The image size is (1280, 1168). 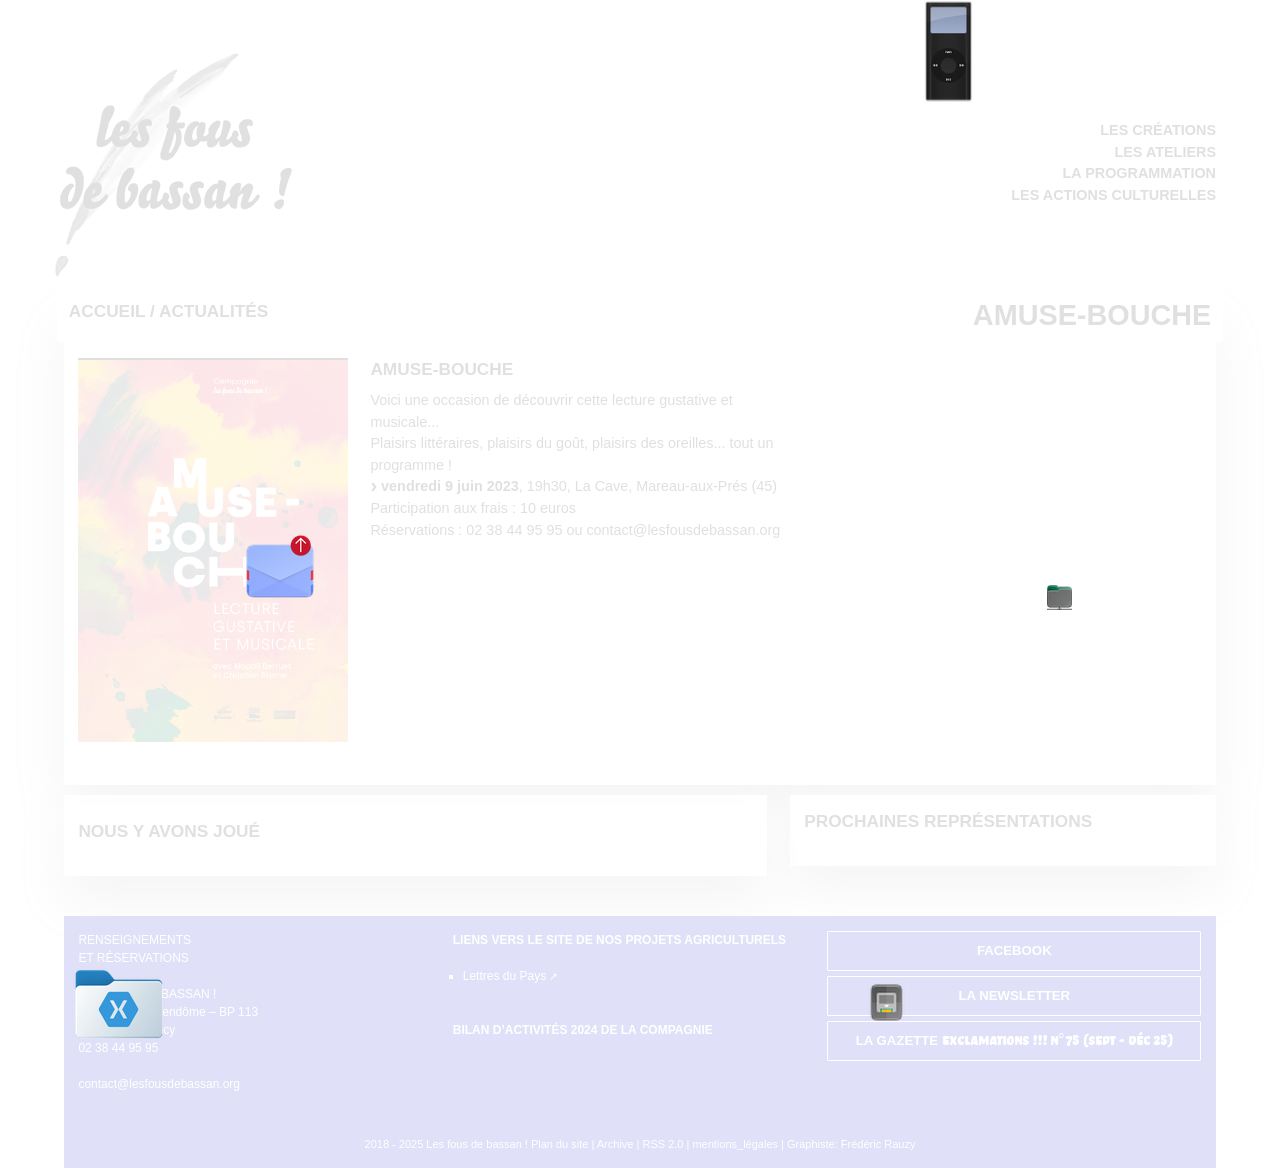 What do you see at coordinates (1059, 597) in the screenshot?
I see `access a remote or network folder` at bounding box center [1059, 597].